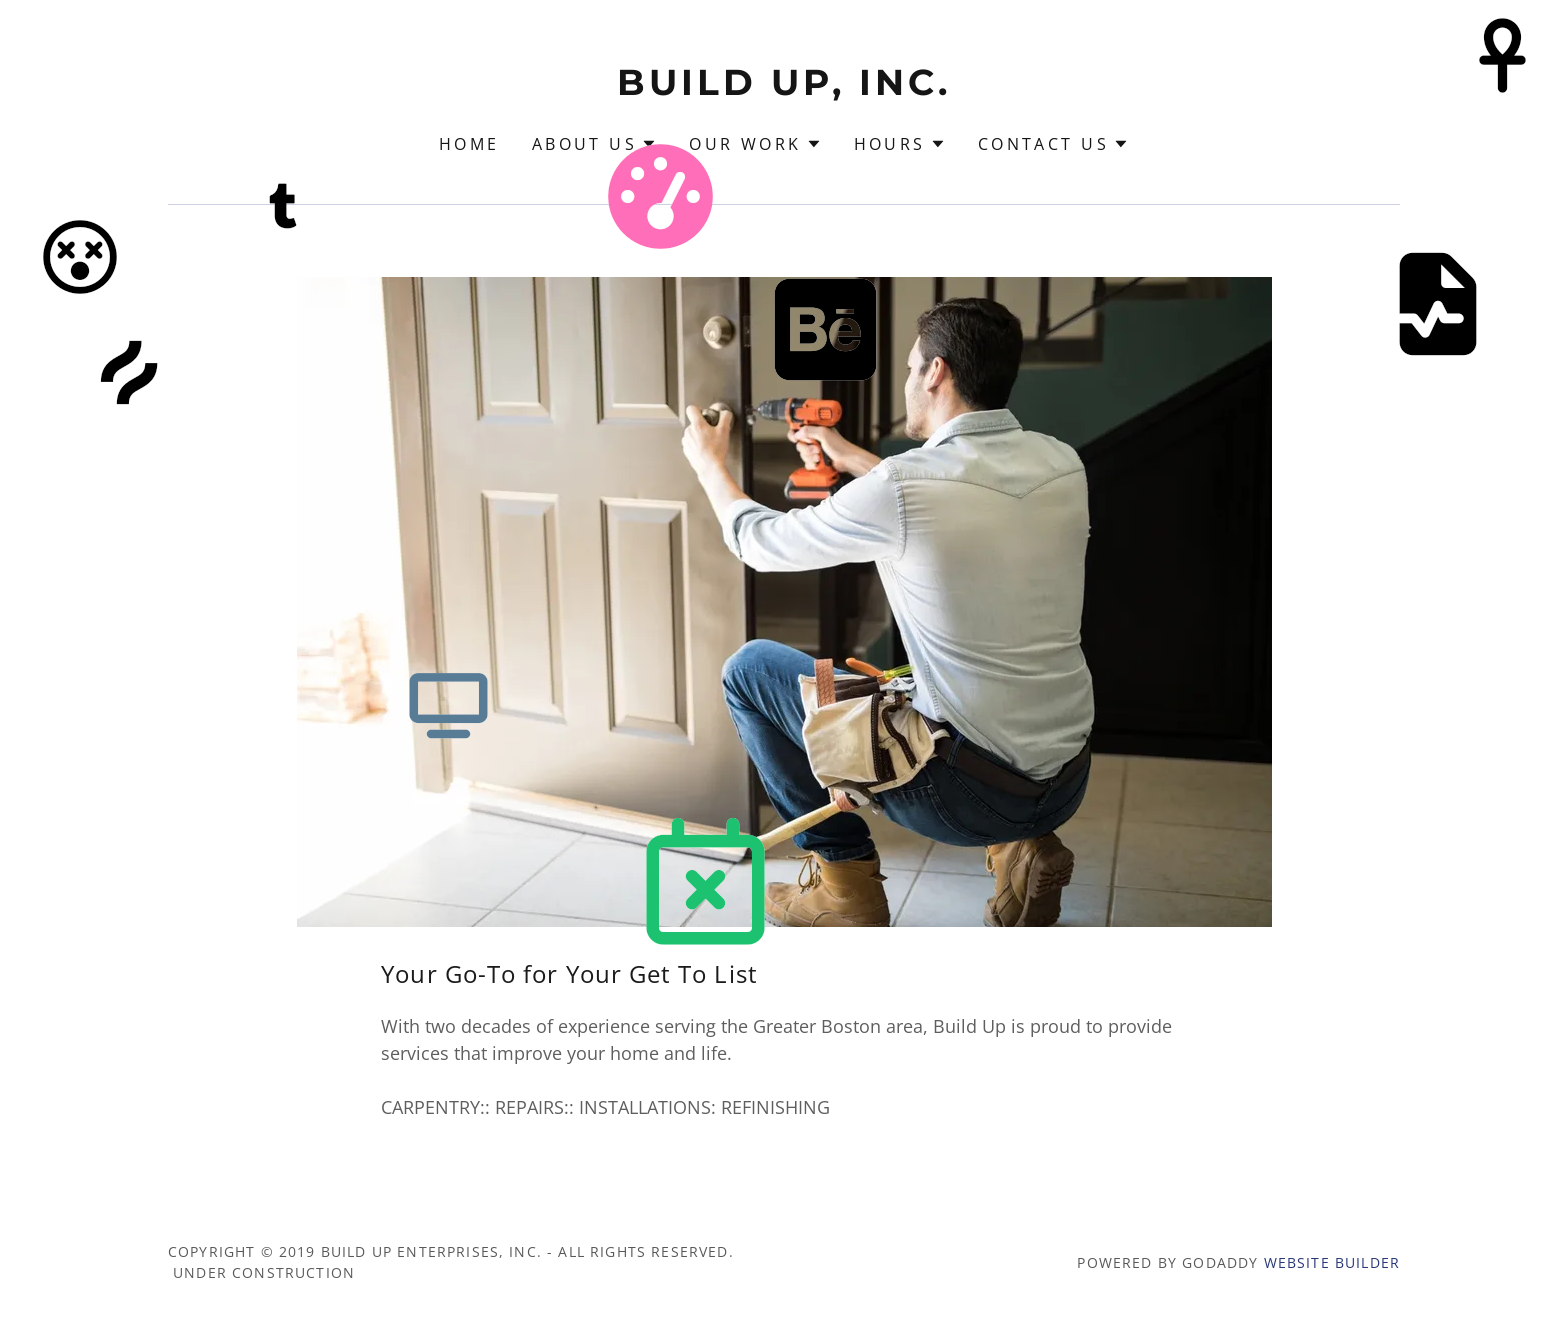  Describe the element at coordinates (1502, 55) in the screenshot. I see `indicates egyptian or ancient history content` at that location.